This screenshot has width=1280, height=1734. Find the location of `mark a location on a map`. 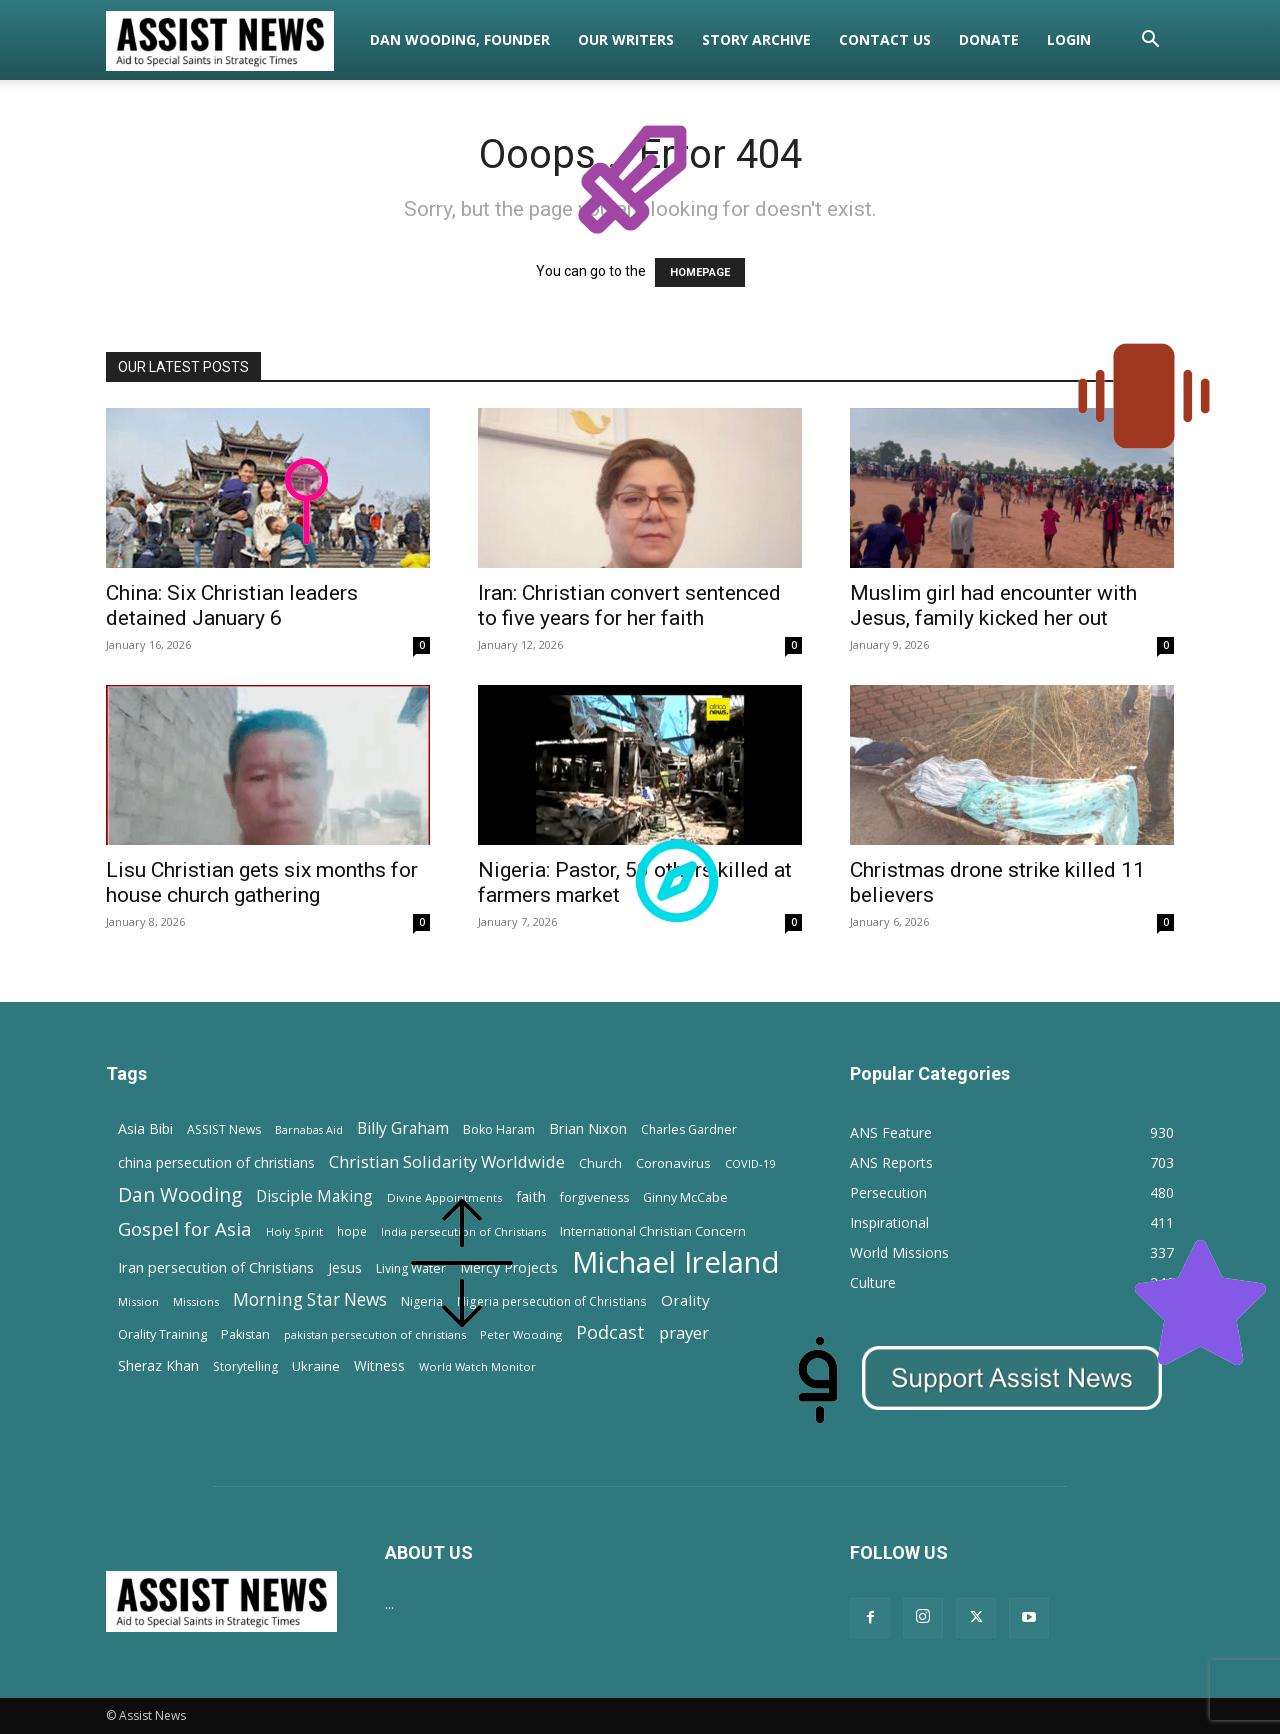

mark a location on a map is located at coordinates (306, 501).